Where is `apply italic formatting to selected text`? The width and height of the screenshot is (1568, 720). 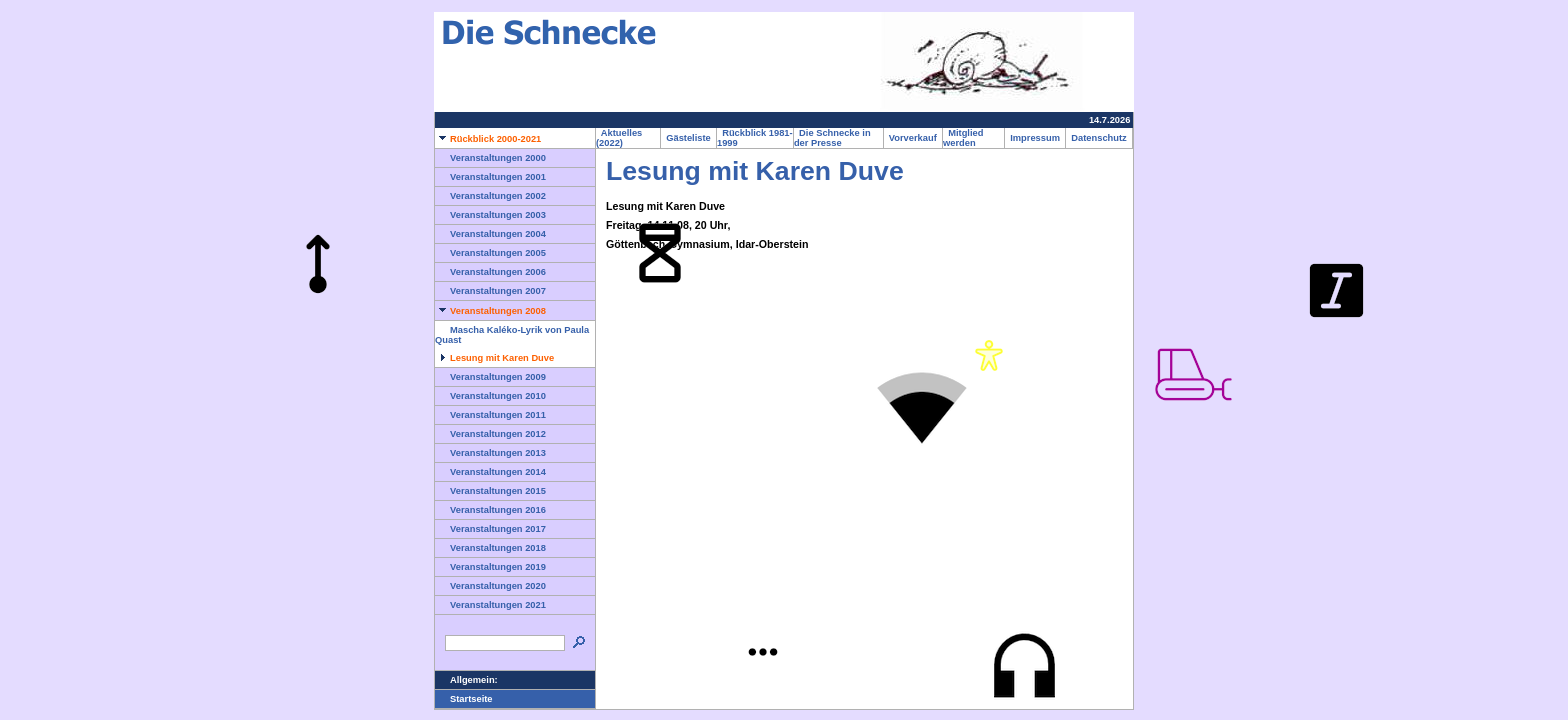
apply italic formatting to selected text is located at coordinates (1336, 290).